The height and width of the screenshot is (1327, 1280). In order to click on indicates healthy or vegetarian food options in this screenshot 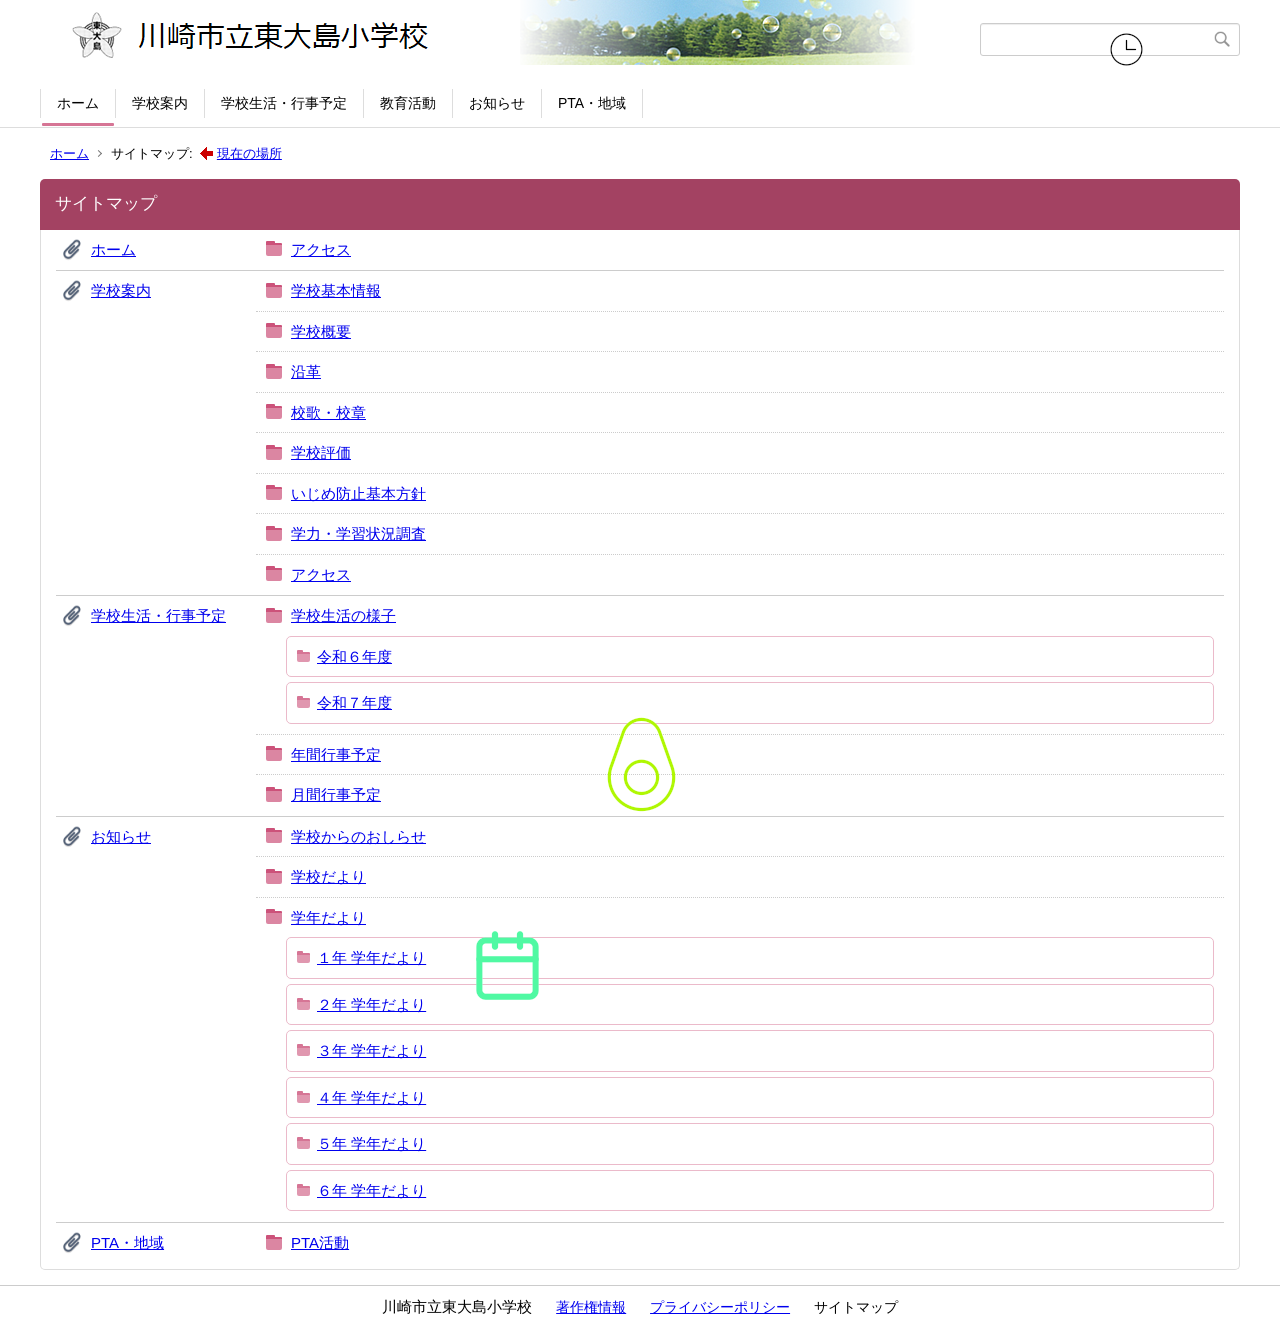, I will do `click(641, 764)`.